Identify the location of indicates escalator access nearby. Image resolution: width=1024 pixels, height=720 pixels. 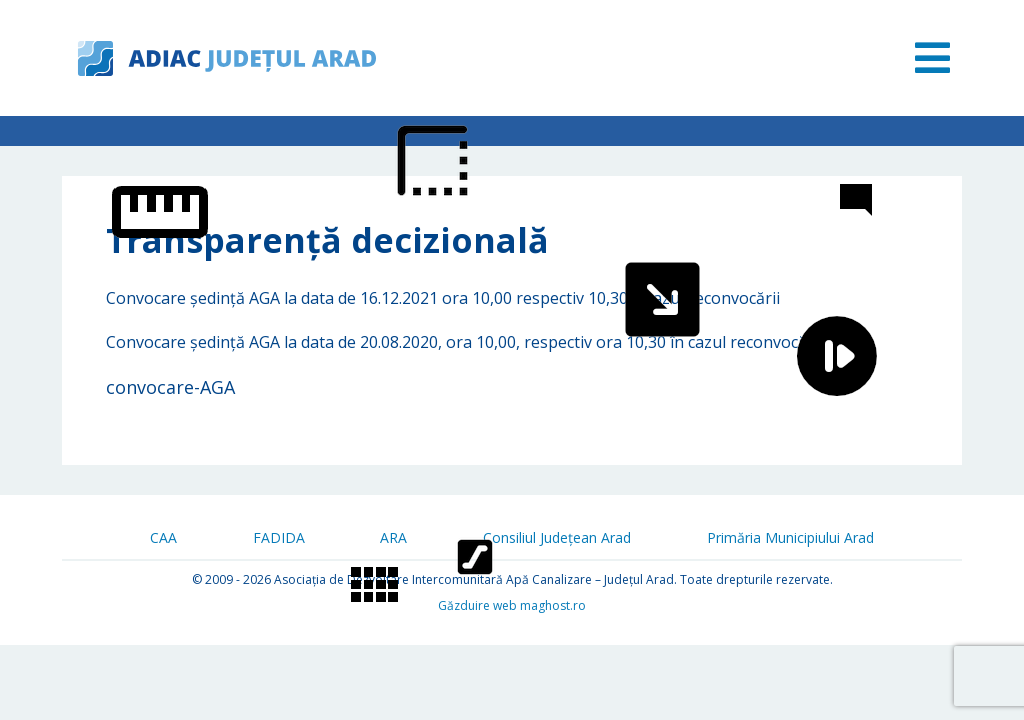
(475, 557).